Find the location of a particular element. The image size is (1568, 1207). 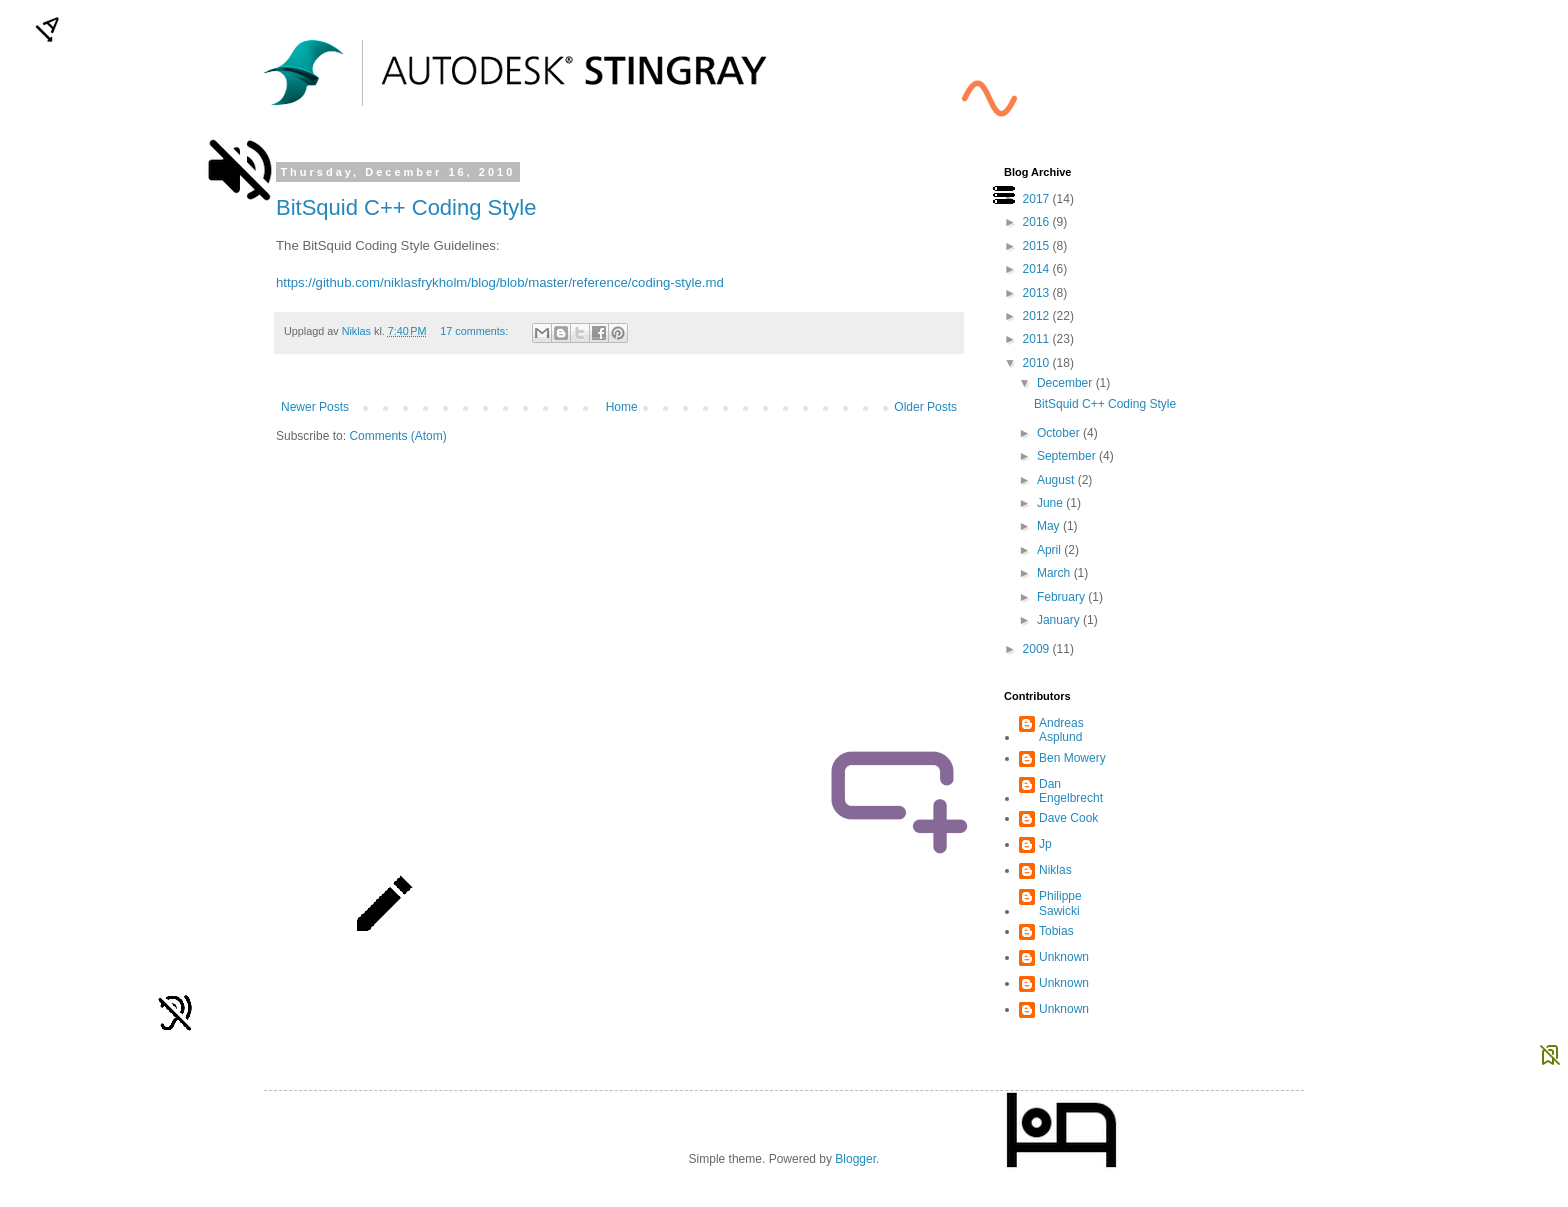

find nearby hotels or lodging is located at coordinates (1061, 1127).